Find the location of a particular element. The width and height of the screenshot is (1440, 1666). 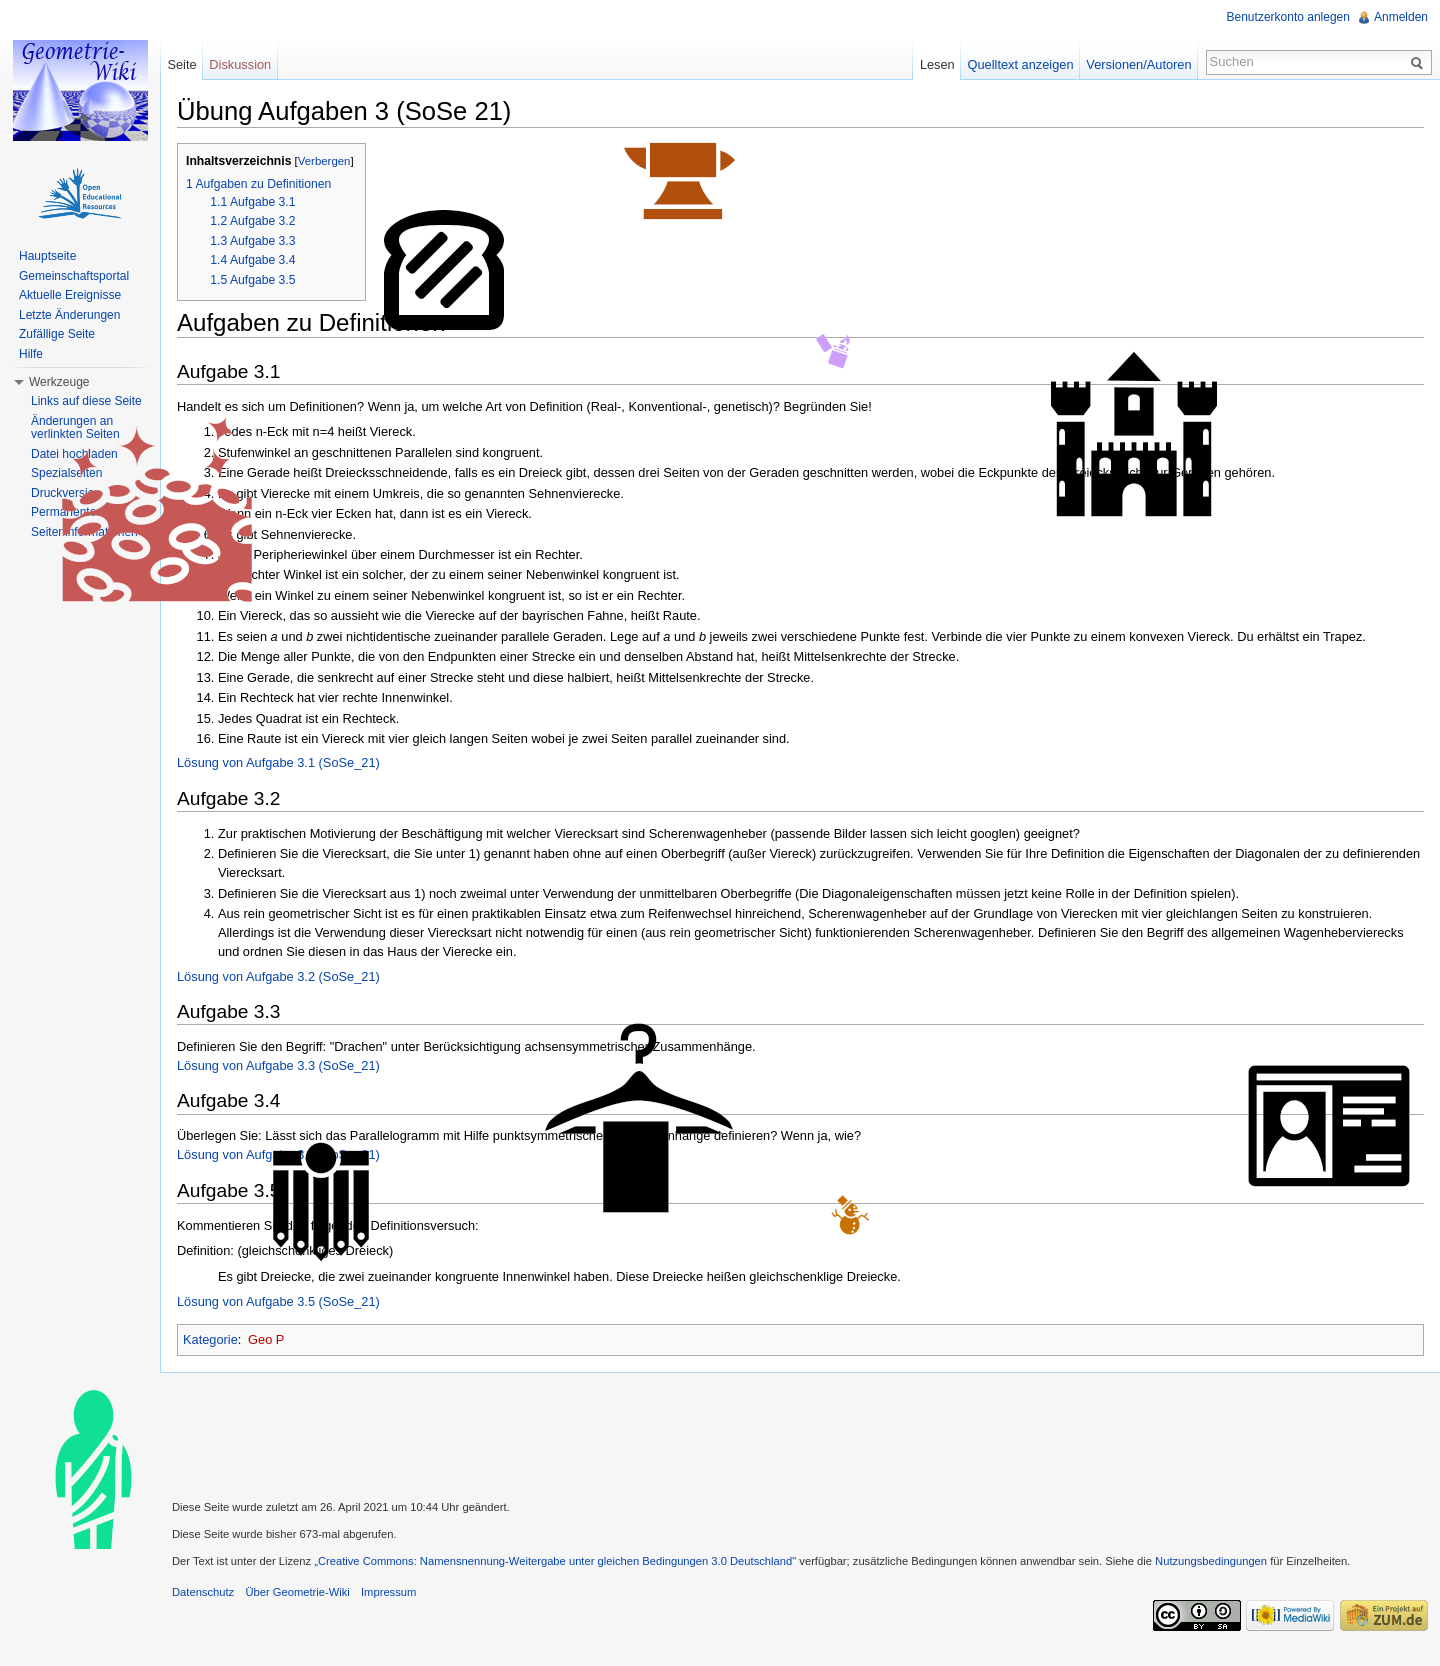

access castle or fortress location in game is located at coordinates (1134, 434).